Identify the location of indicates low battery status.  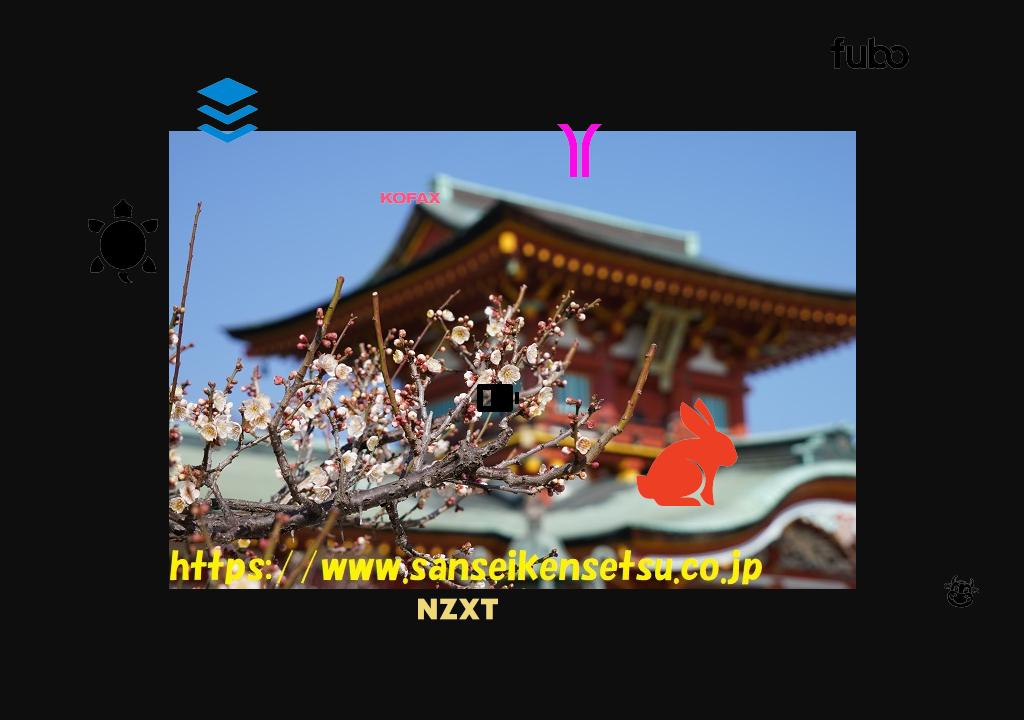
(497, 398).